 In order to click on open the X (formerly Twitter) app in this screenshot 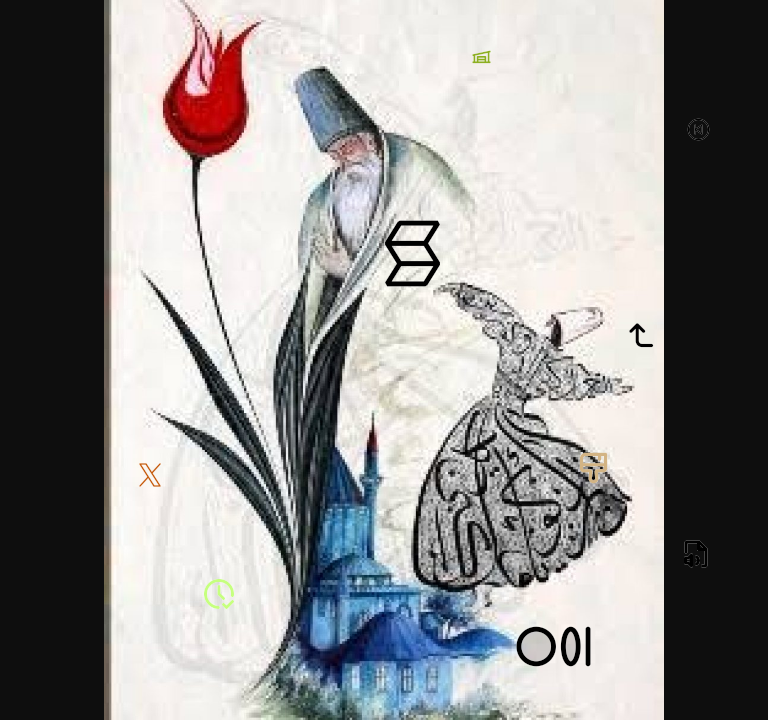, I will do `click(150, 475)`.